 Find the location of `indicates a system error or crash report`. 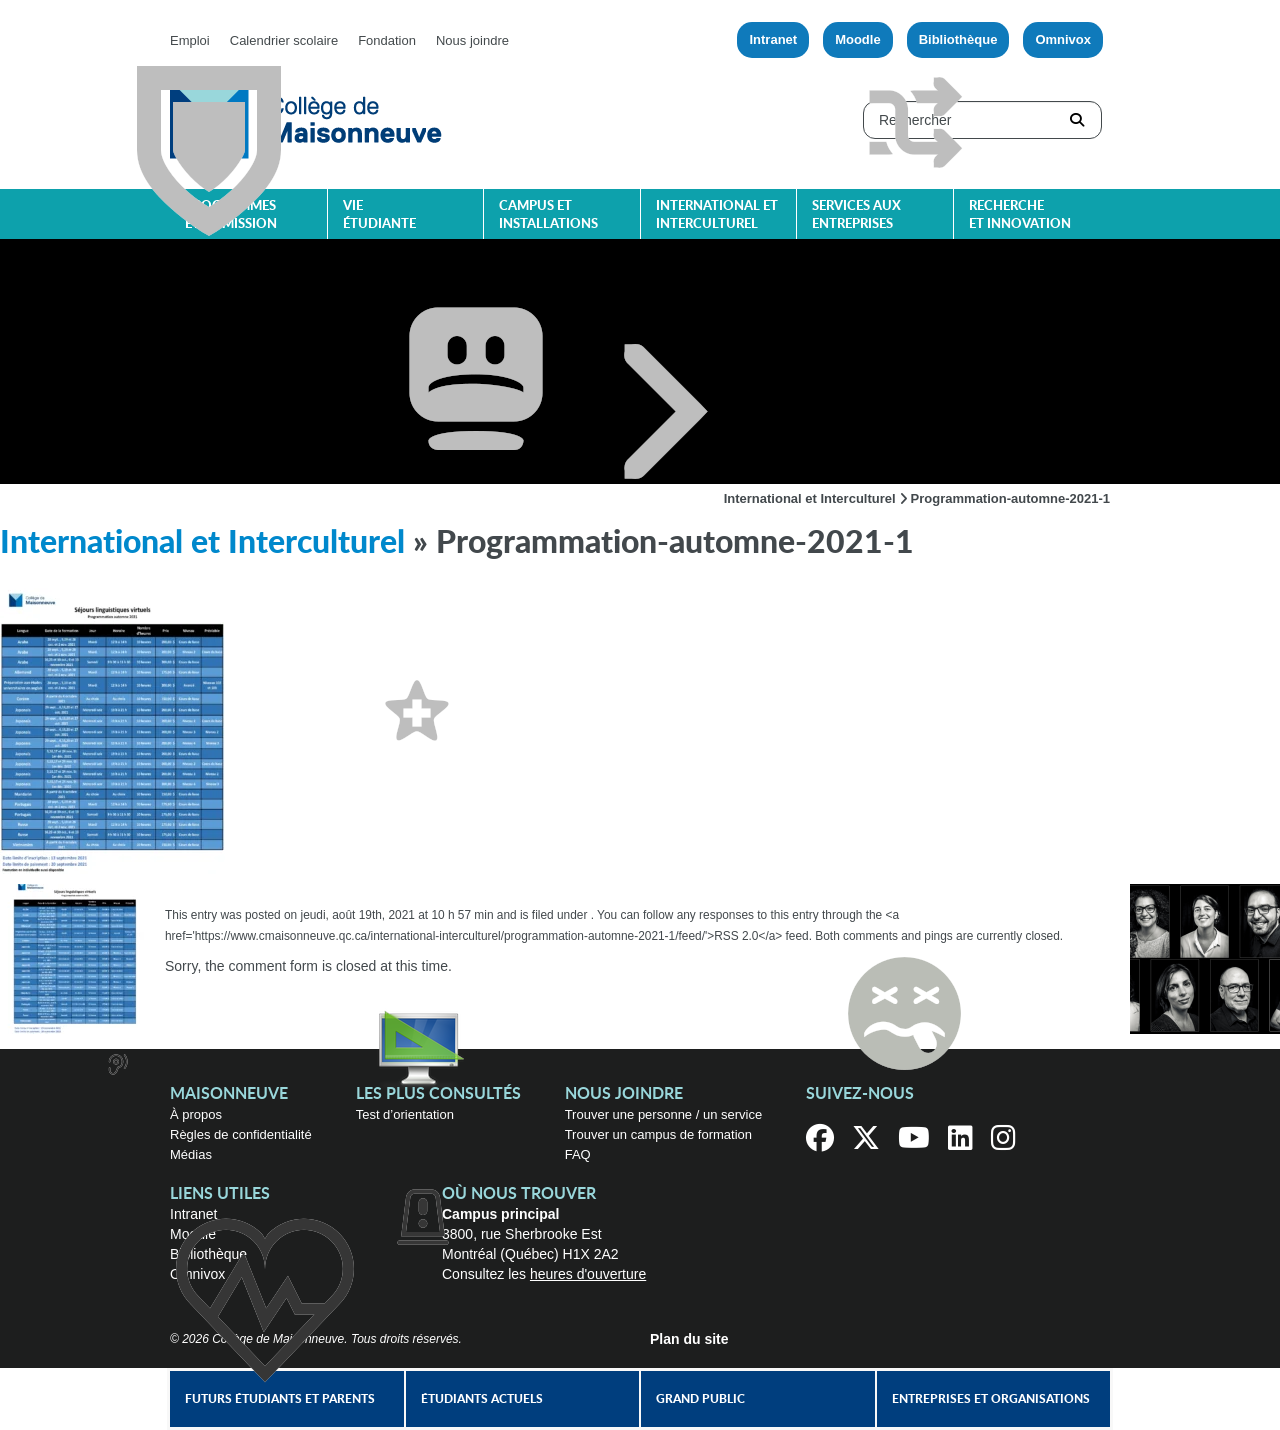

indicates a system error or crash report is located at coordinates (423, 1215).